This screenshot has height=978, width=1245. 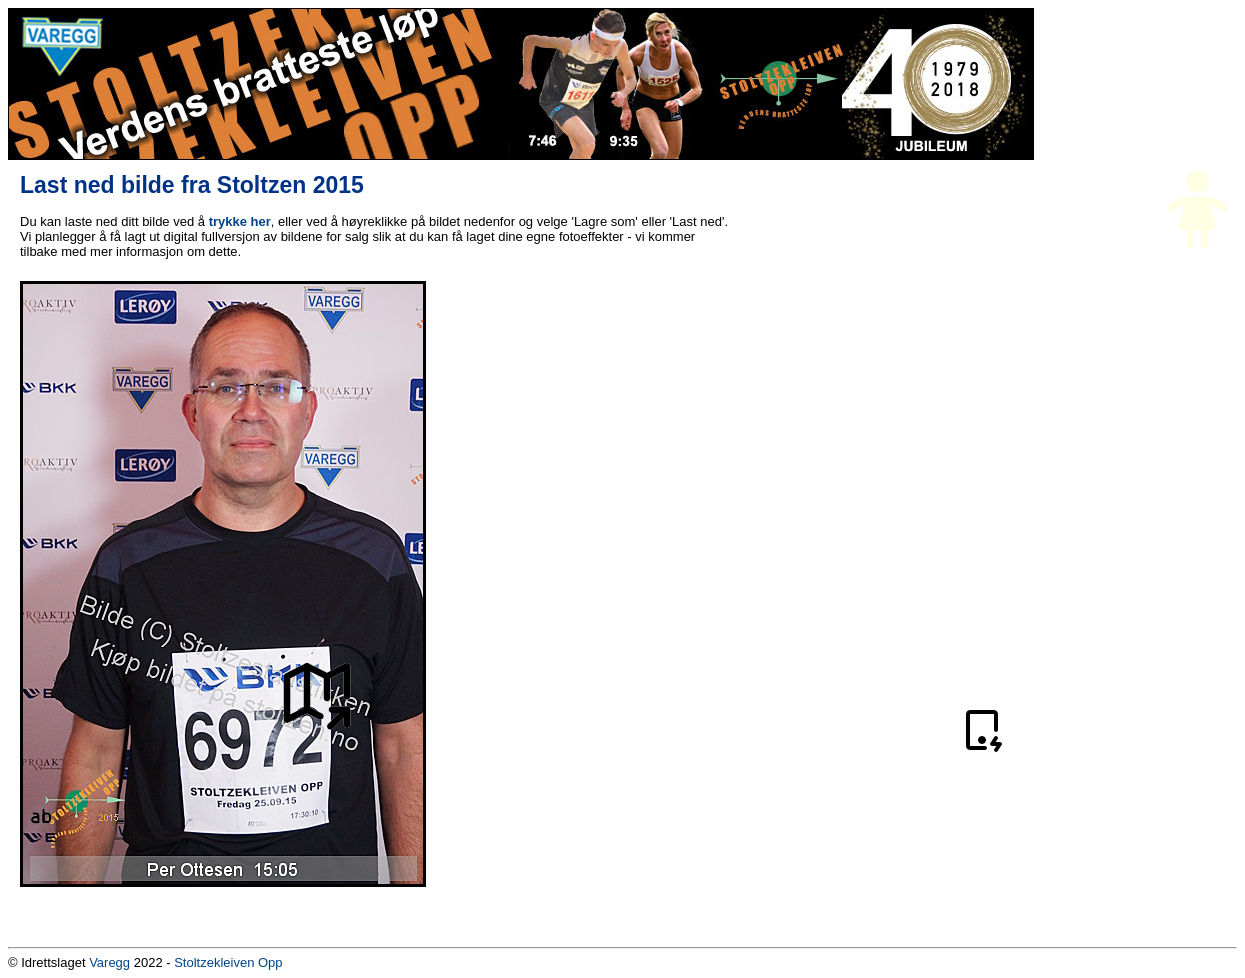 I want to click on tablet charging status, so click(x=982, y=730).